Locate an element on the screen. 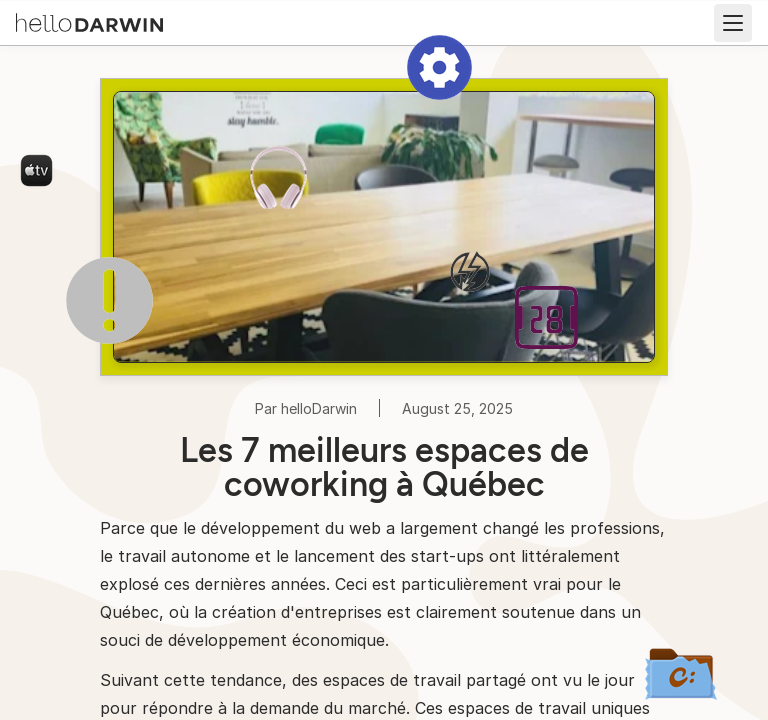 The width and height of the screenshot is (768, 720). indicates important or priority content is located at coordinates (109, 300).